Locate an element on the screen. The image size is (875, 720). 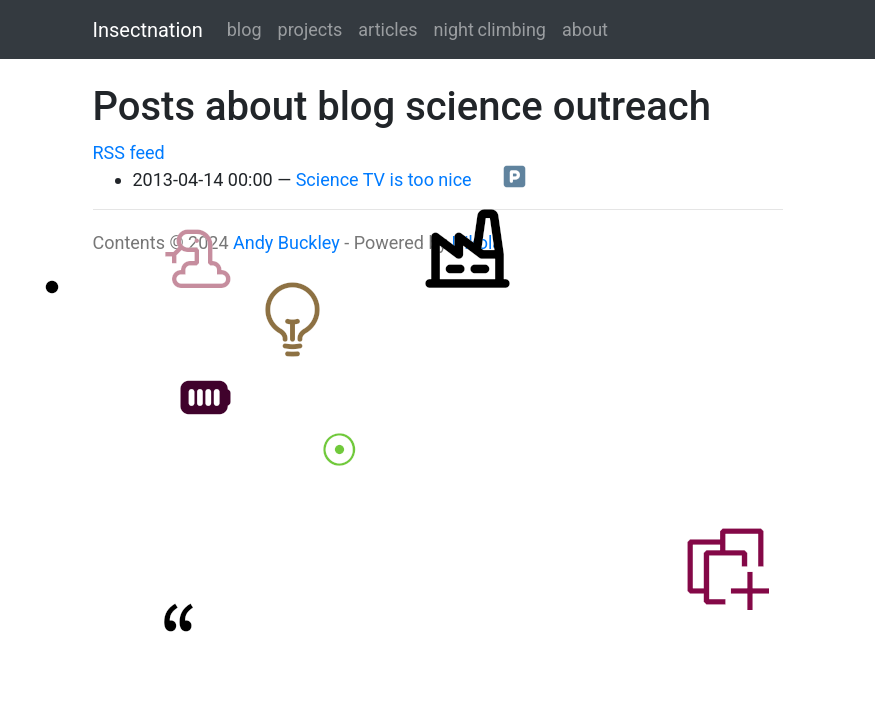
indicates full or high battery level is located at coordinates (205, 397).